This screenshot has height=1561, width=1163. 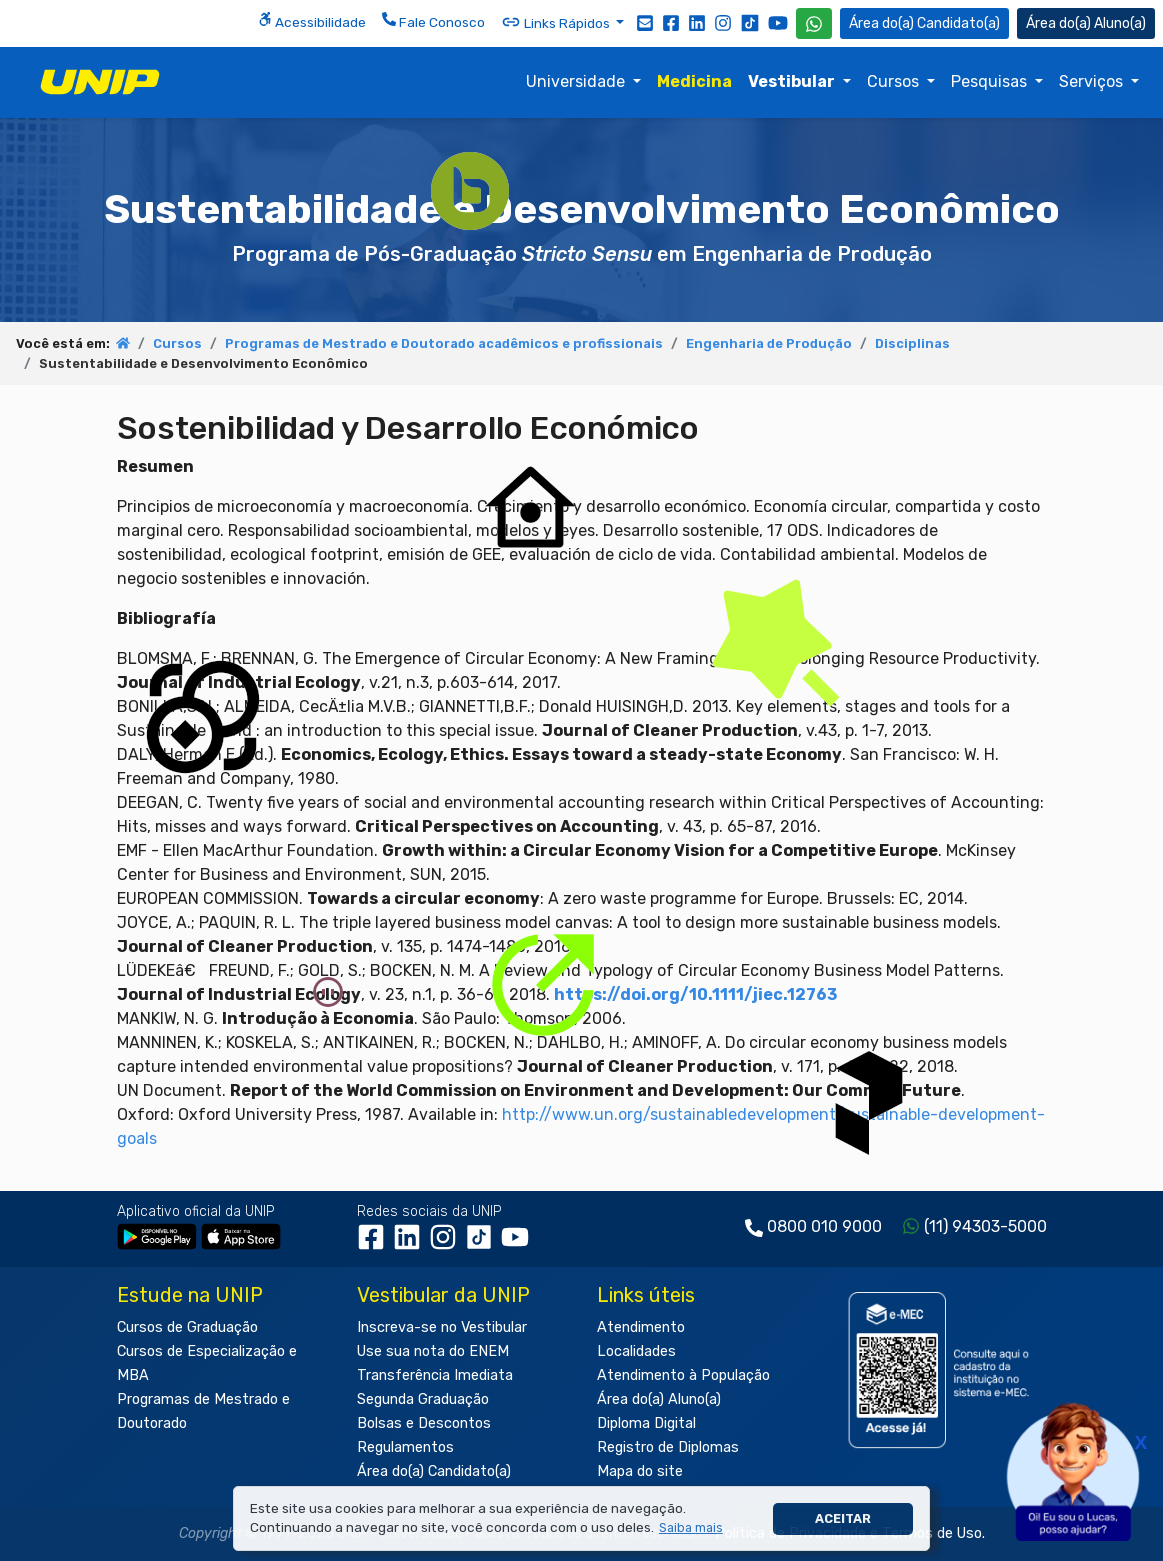 What do you see at coordinates (470, 191) in the screenshot?
I see `open BigBlueButton video conferencing app` at bounding box center [470, 191].